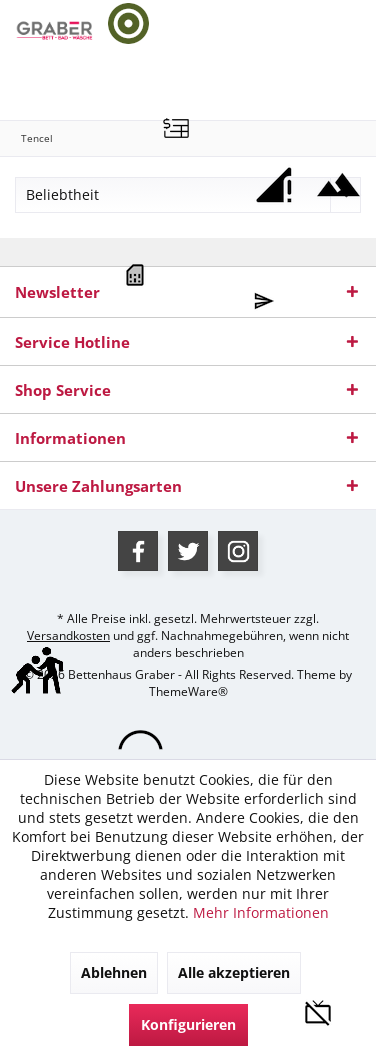  What do you see at coordinates (37, 672) in the screenshot?
I see `access kabaddi sports content or scores` at bounding box center [37, 672].